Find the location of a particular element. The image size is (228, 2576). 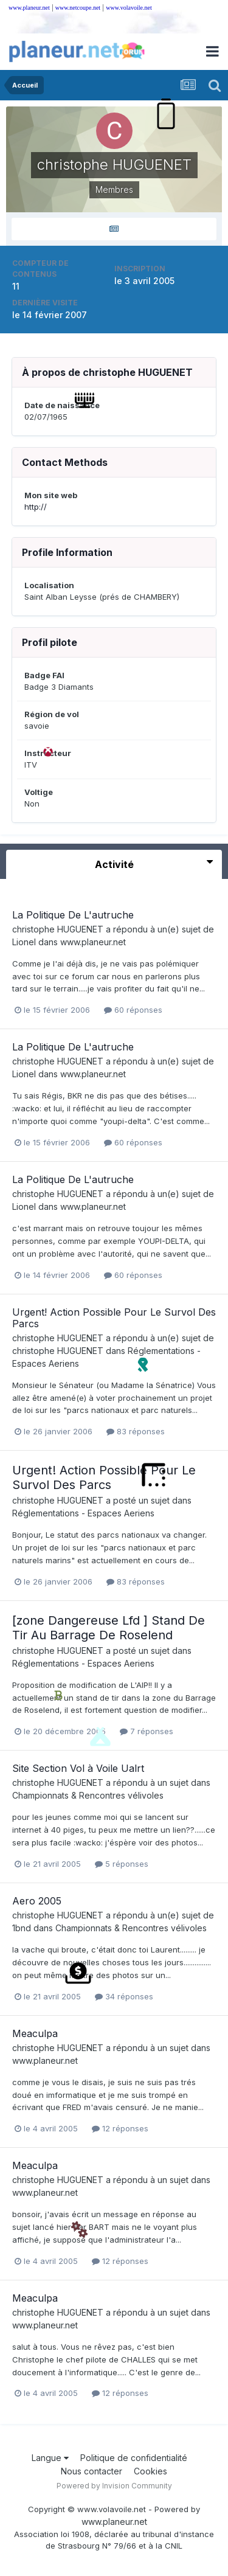

open xbox app or gaming hub is located at coordinates (48, 752).